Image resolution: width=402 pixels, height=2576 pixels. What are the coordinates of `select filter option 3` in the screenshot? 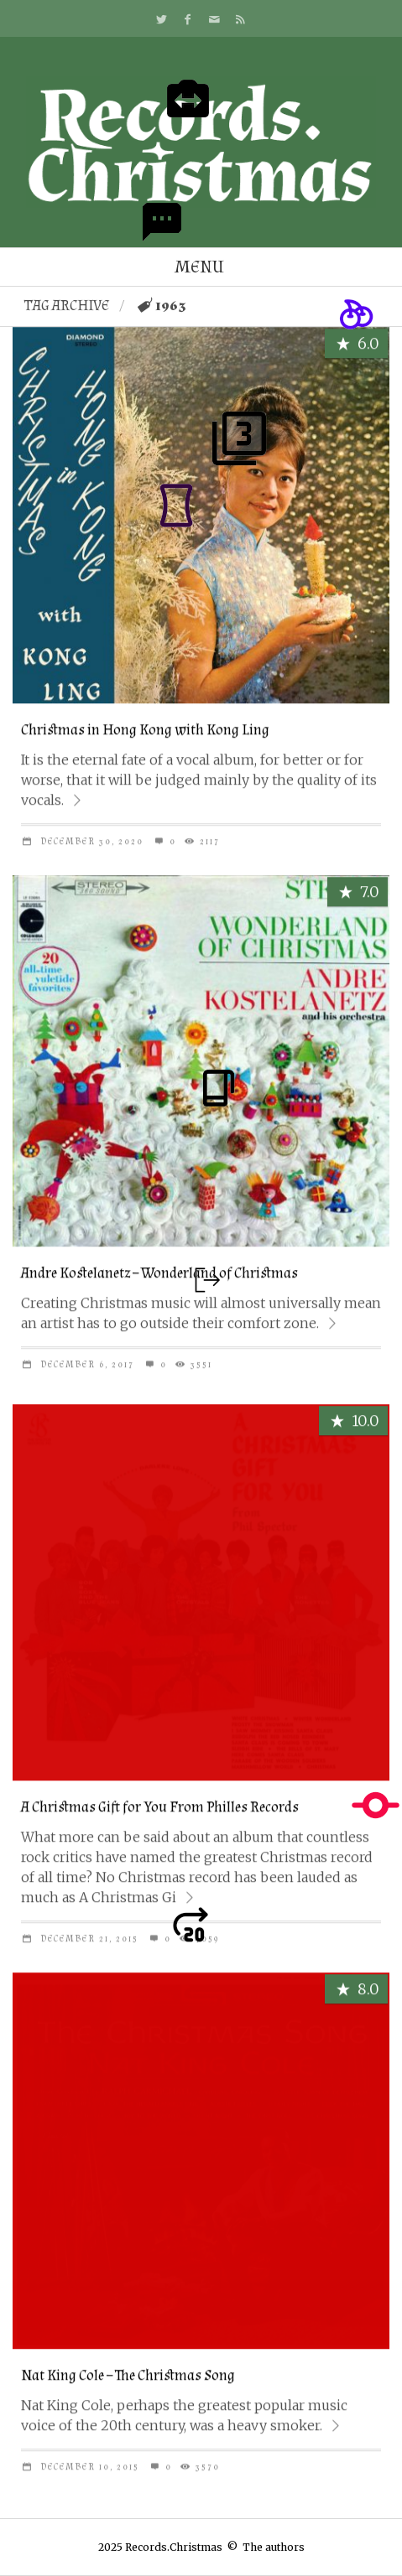 It's located at (239, 438).